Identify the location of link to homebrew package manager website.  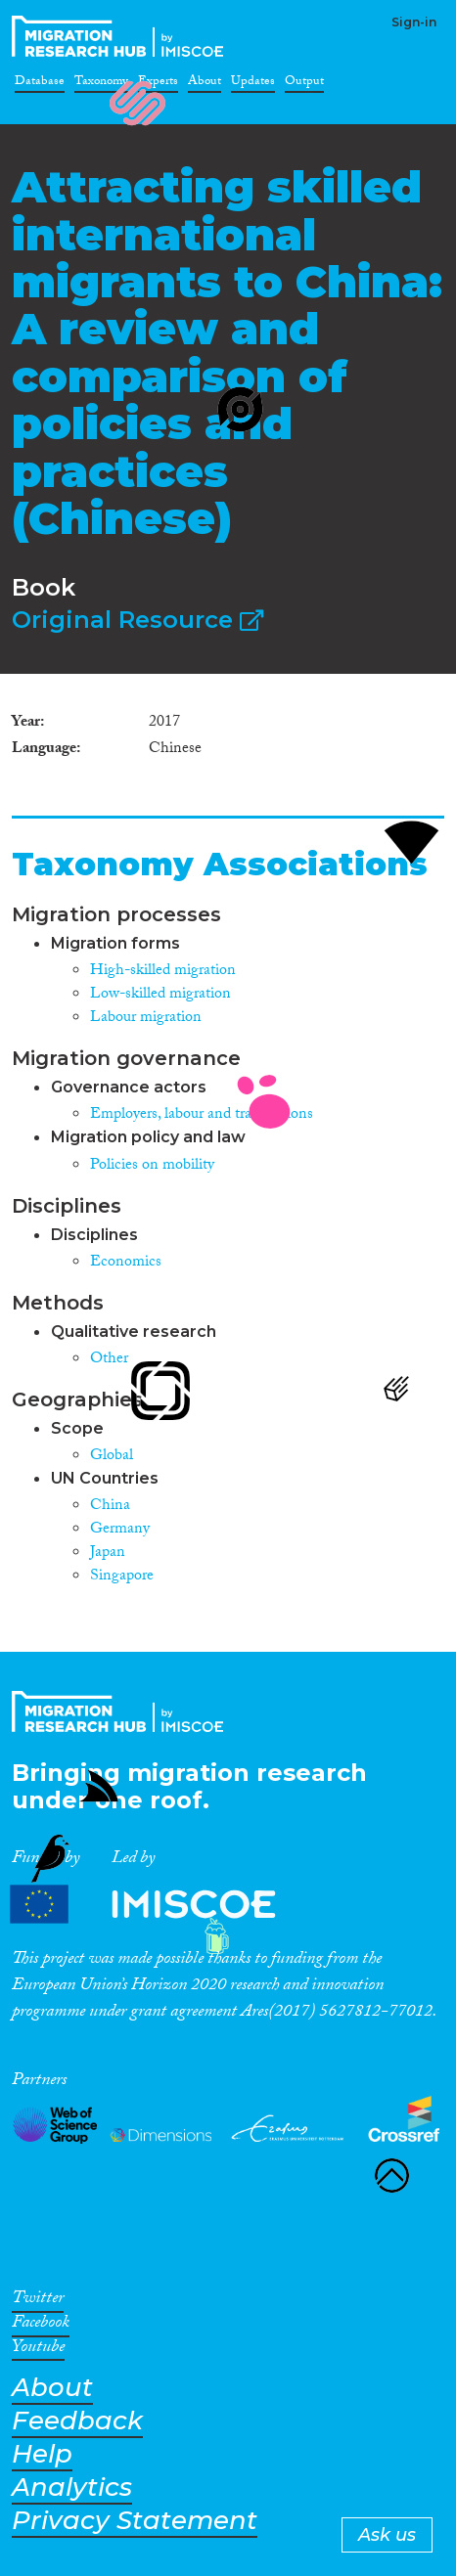
(216, 1935).